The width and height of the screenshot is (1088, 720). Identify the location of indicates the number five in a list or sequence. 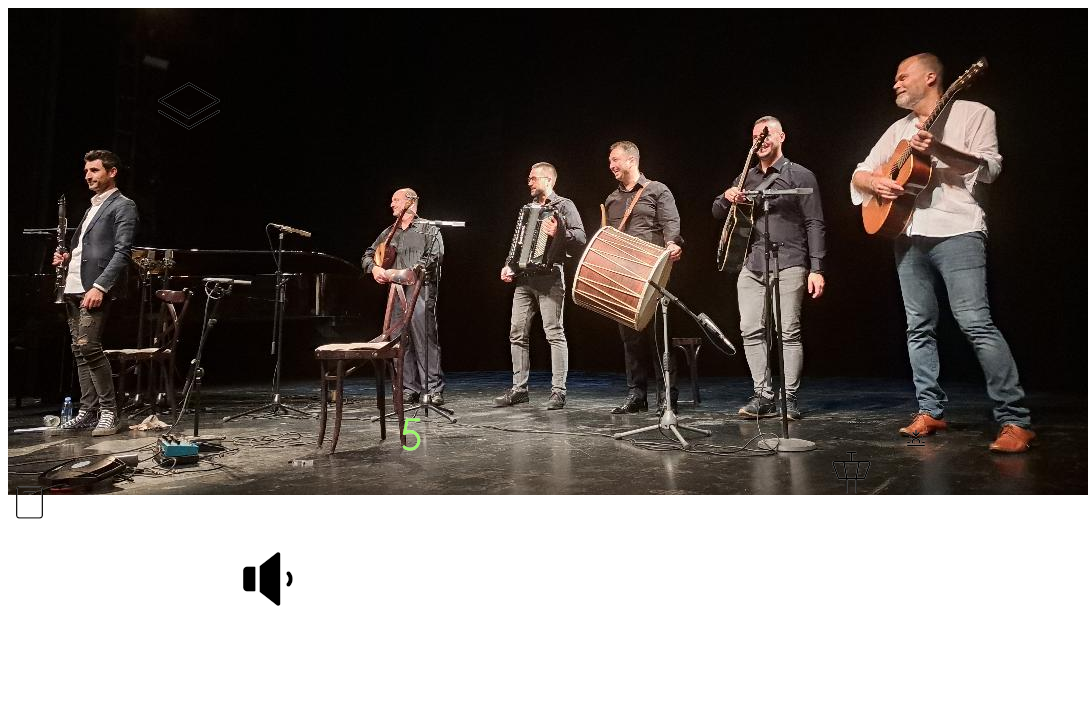
(411, 434).